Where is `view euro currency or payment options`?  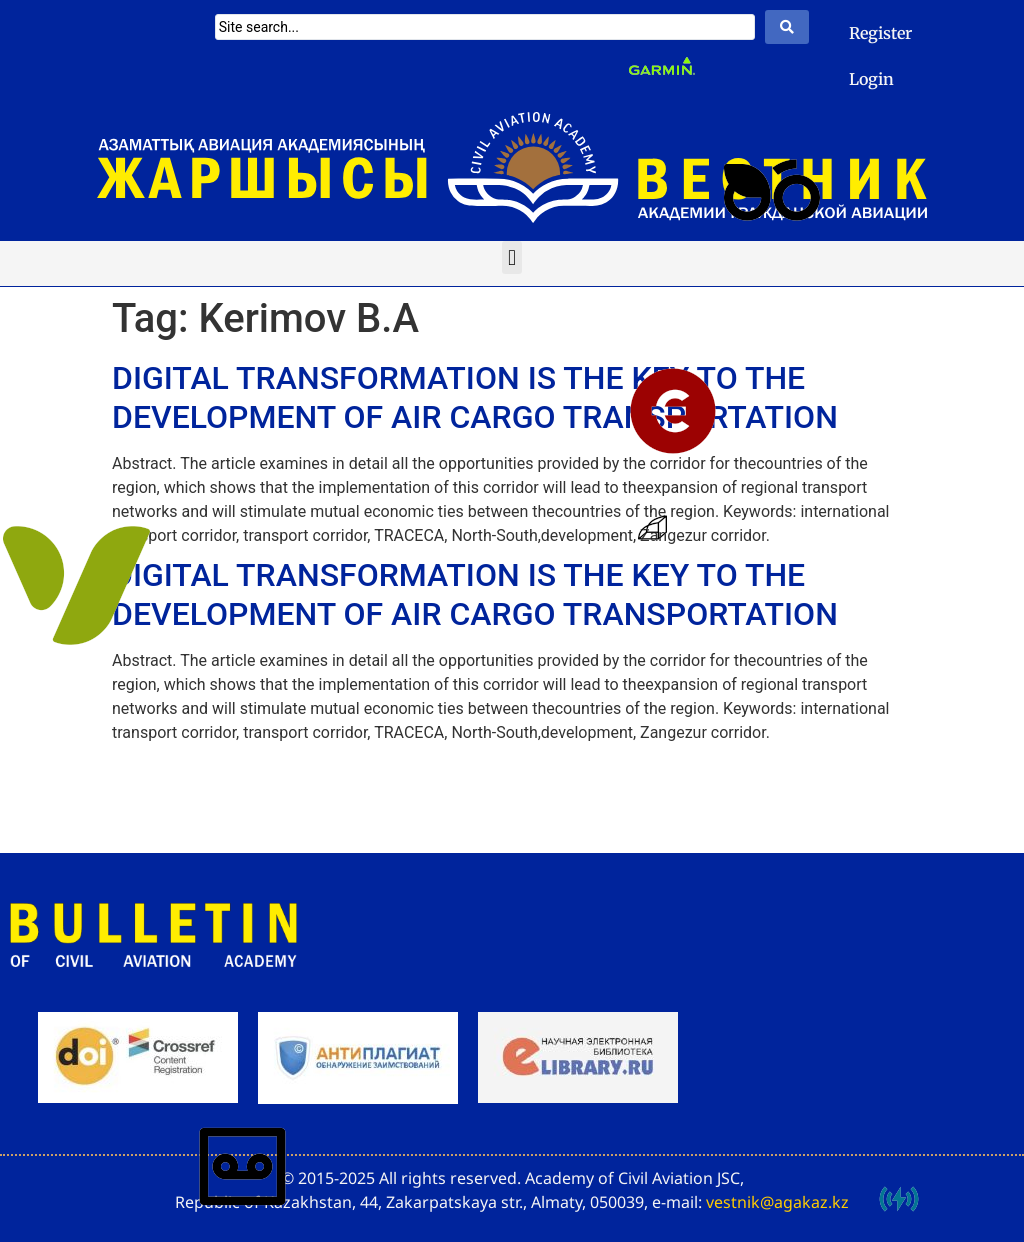
view euro currency or payment options is located at coordinates (673, 411).